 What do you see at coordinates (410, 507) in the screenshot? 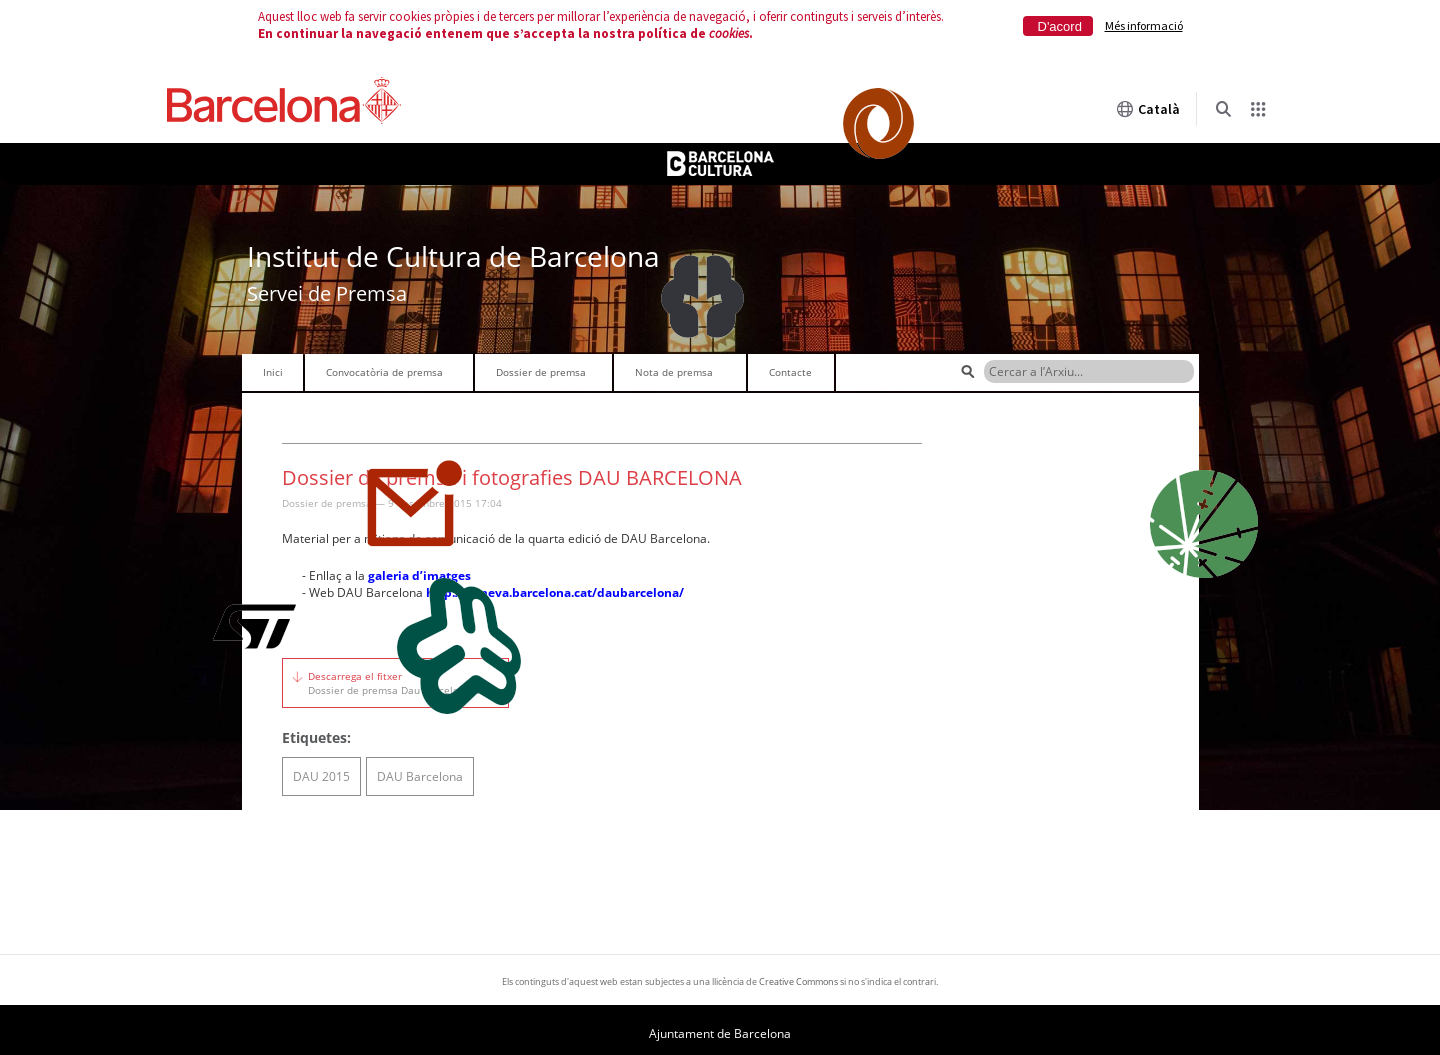
I see `indicates unread mail or messages` at bounding box center [410, 507].